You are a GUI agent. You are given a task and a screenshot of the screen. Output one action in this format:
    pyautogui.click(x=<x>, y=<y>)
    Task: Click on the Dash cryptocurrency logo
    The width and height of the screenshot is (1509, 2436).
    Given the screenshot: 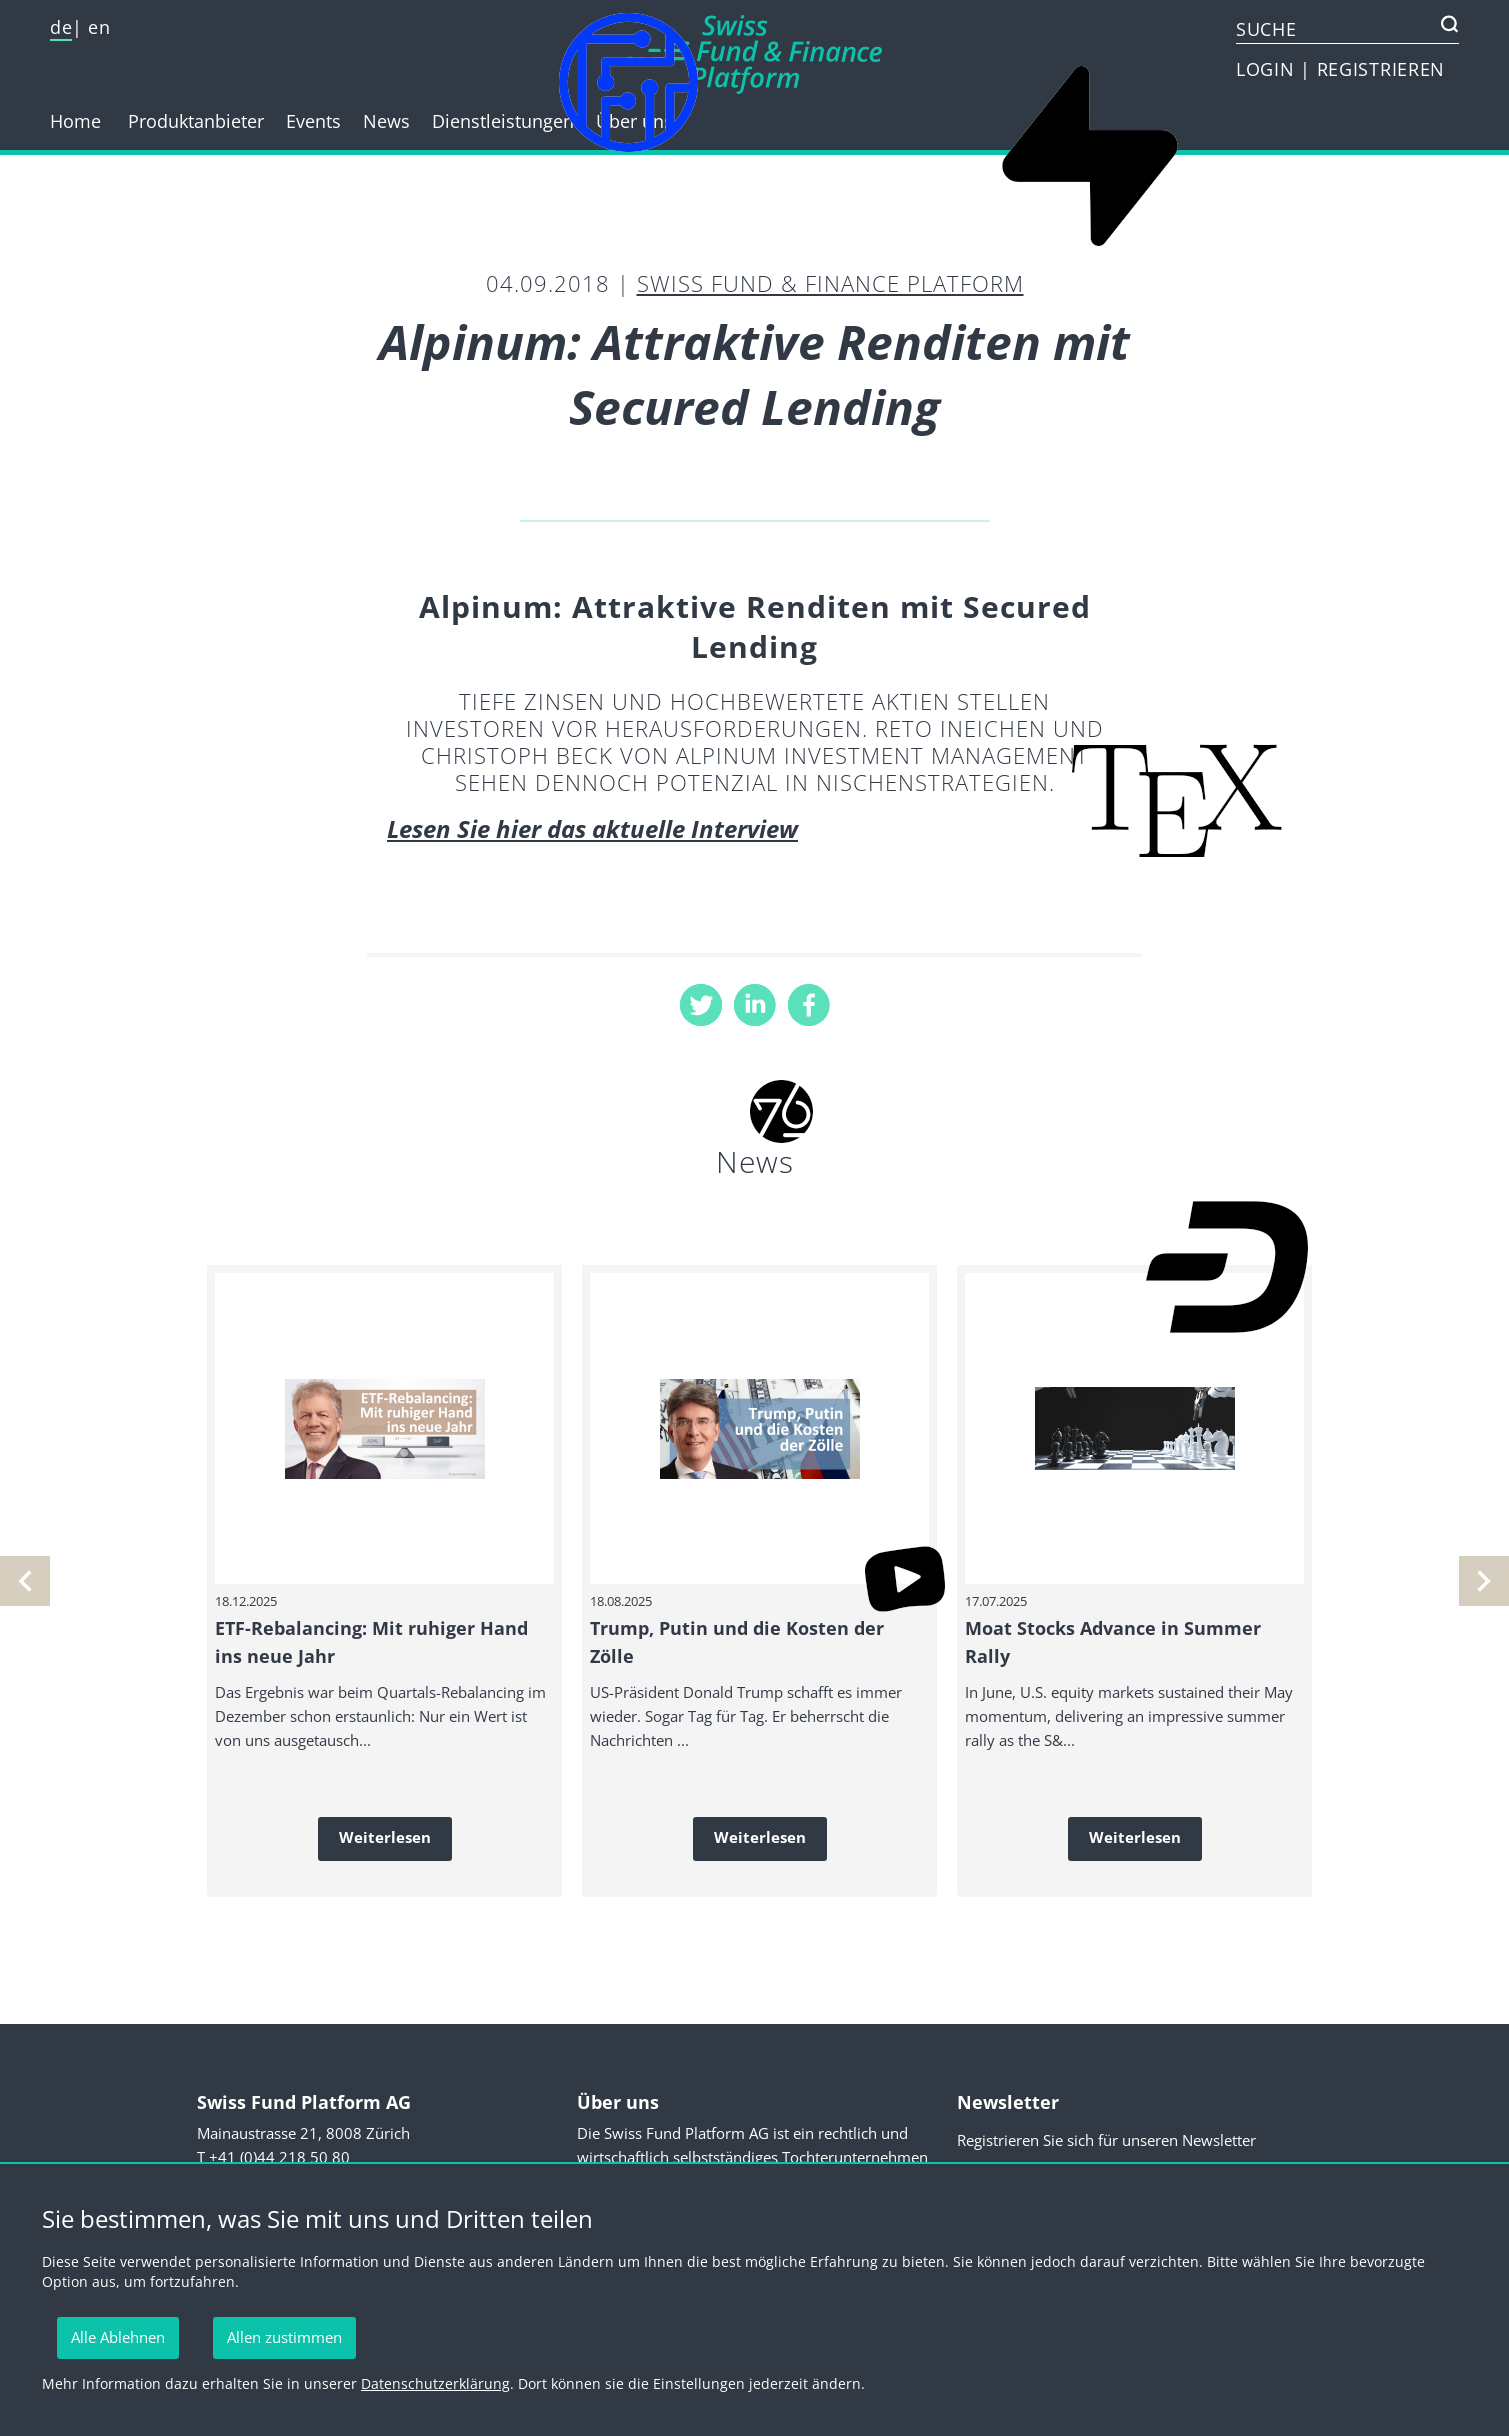 What is the action you would take?
    pyautogui.click(x=1227, y=1267)
    